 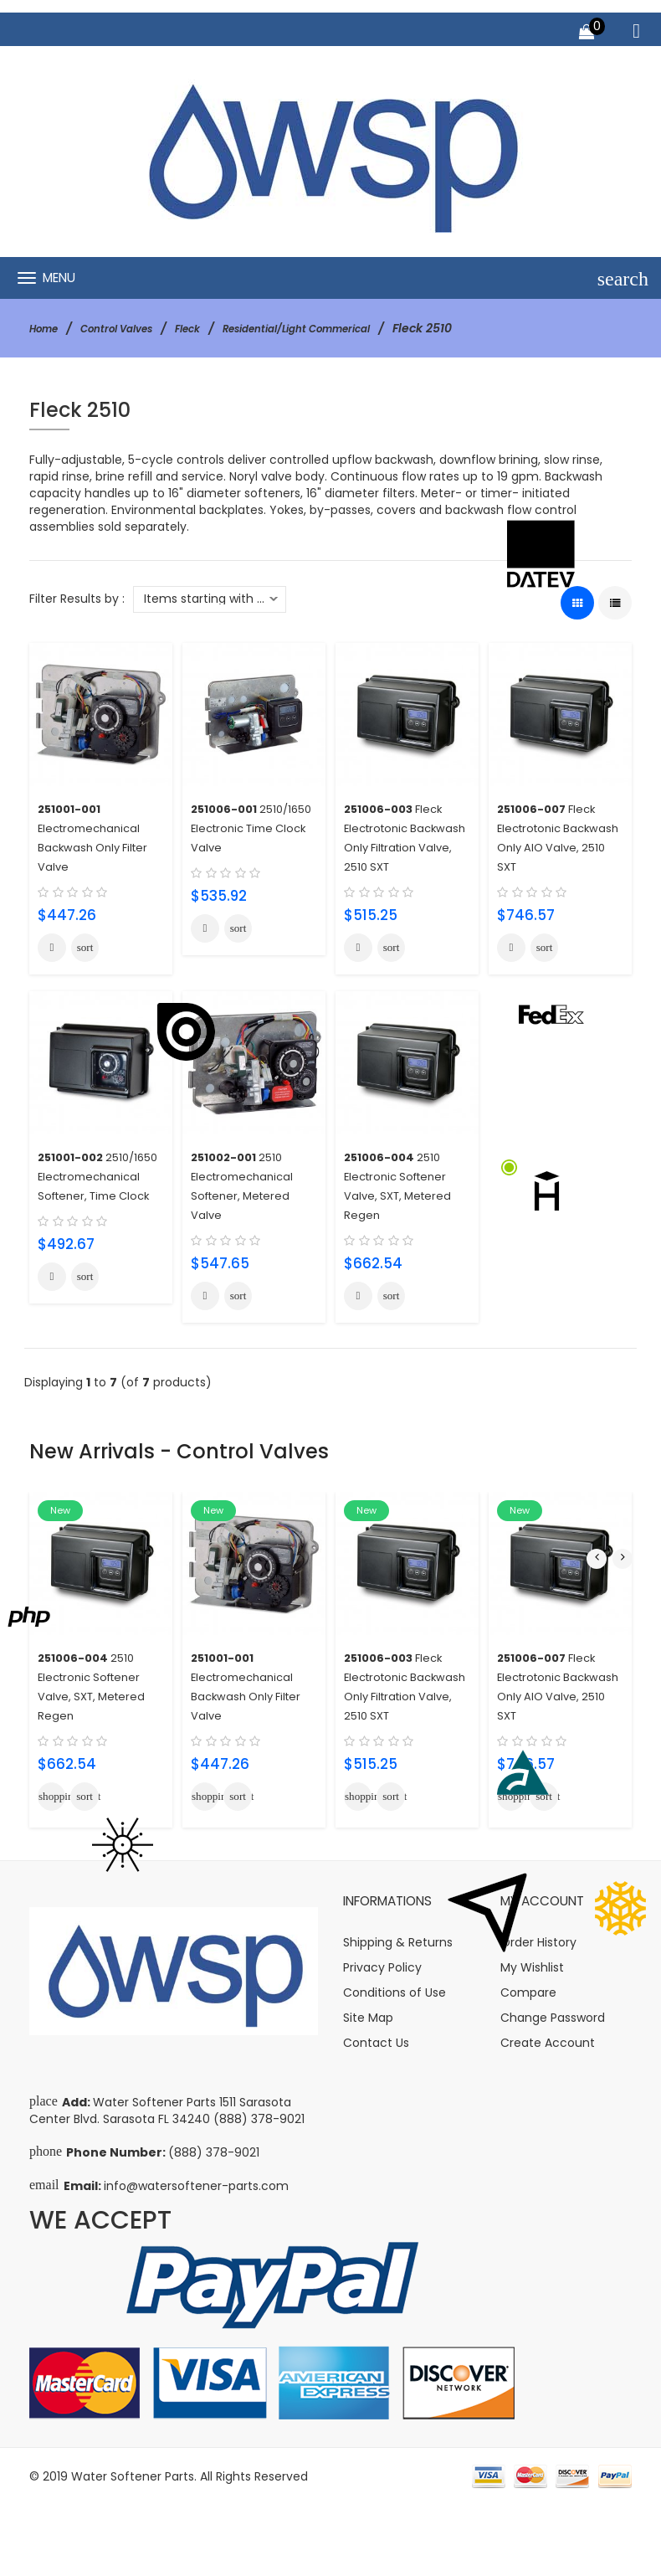 What do you see at coordinates (122, 1844) in the screenshot?
I see `tokio async runtime for rust logo` at bounding box center [122, 1844].